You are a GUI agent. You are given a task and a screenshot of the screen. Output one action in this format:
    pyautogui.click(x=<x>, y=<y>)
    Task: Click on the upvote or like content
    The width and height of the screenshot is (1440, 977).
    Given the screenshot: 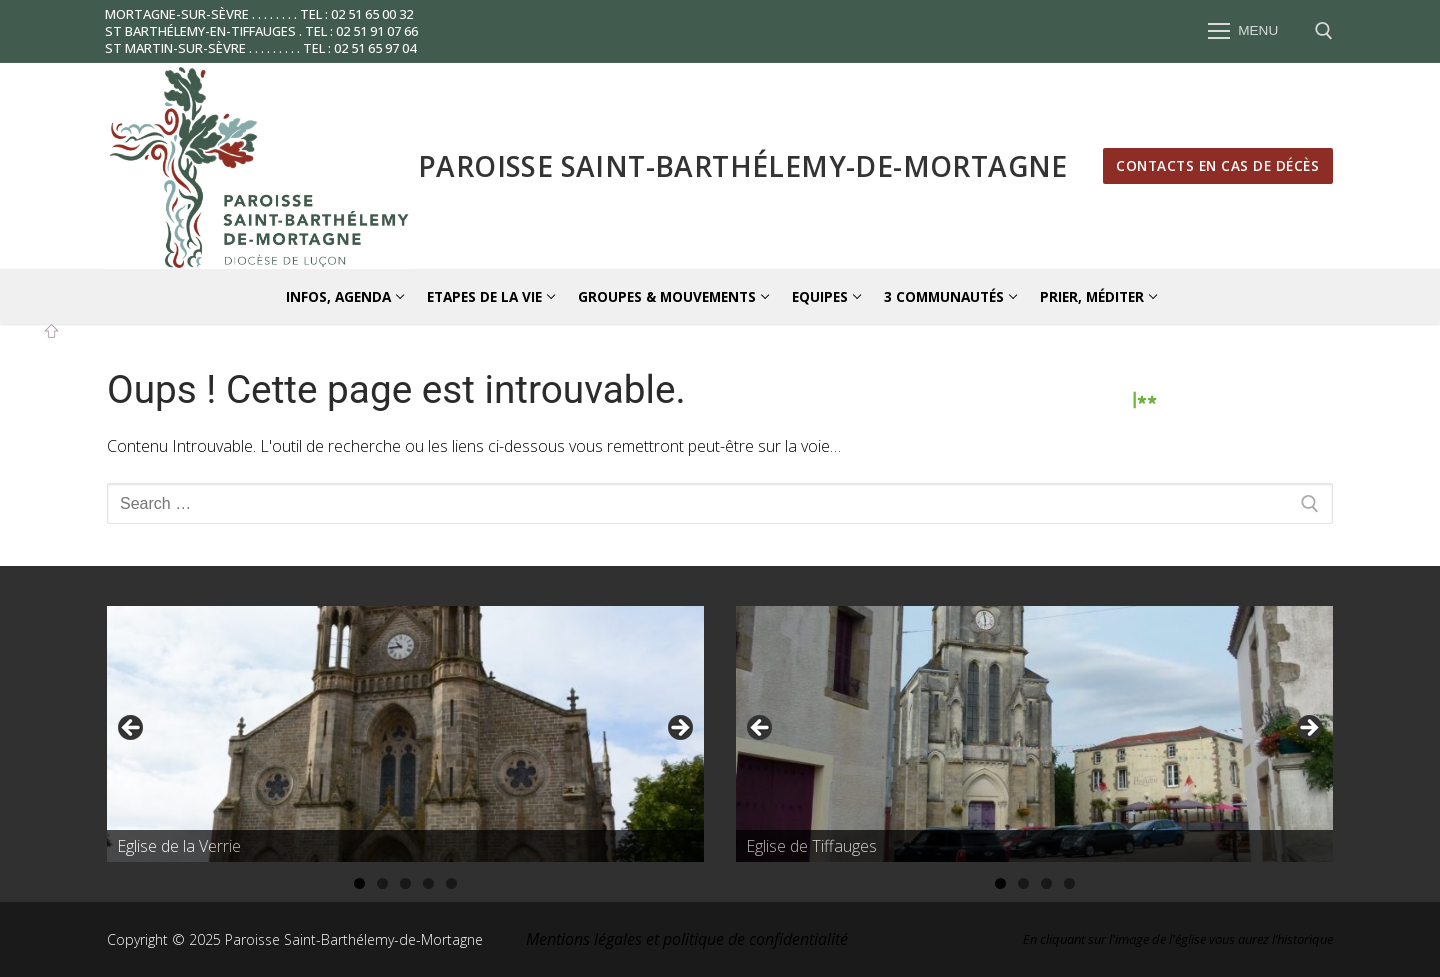 What is the action you would take?
    pyautogui.click(x=51, y=331)
    